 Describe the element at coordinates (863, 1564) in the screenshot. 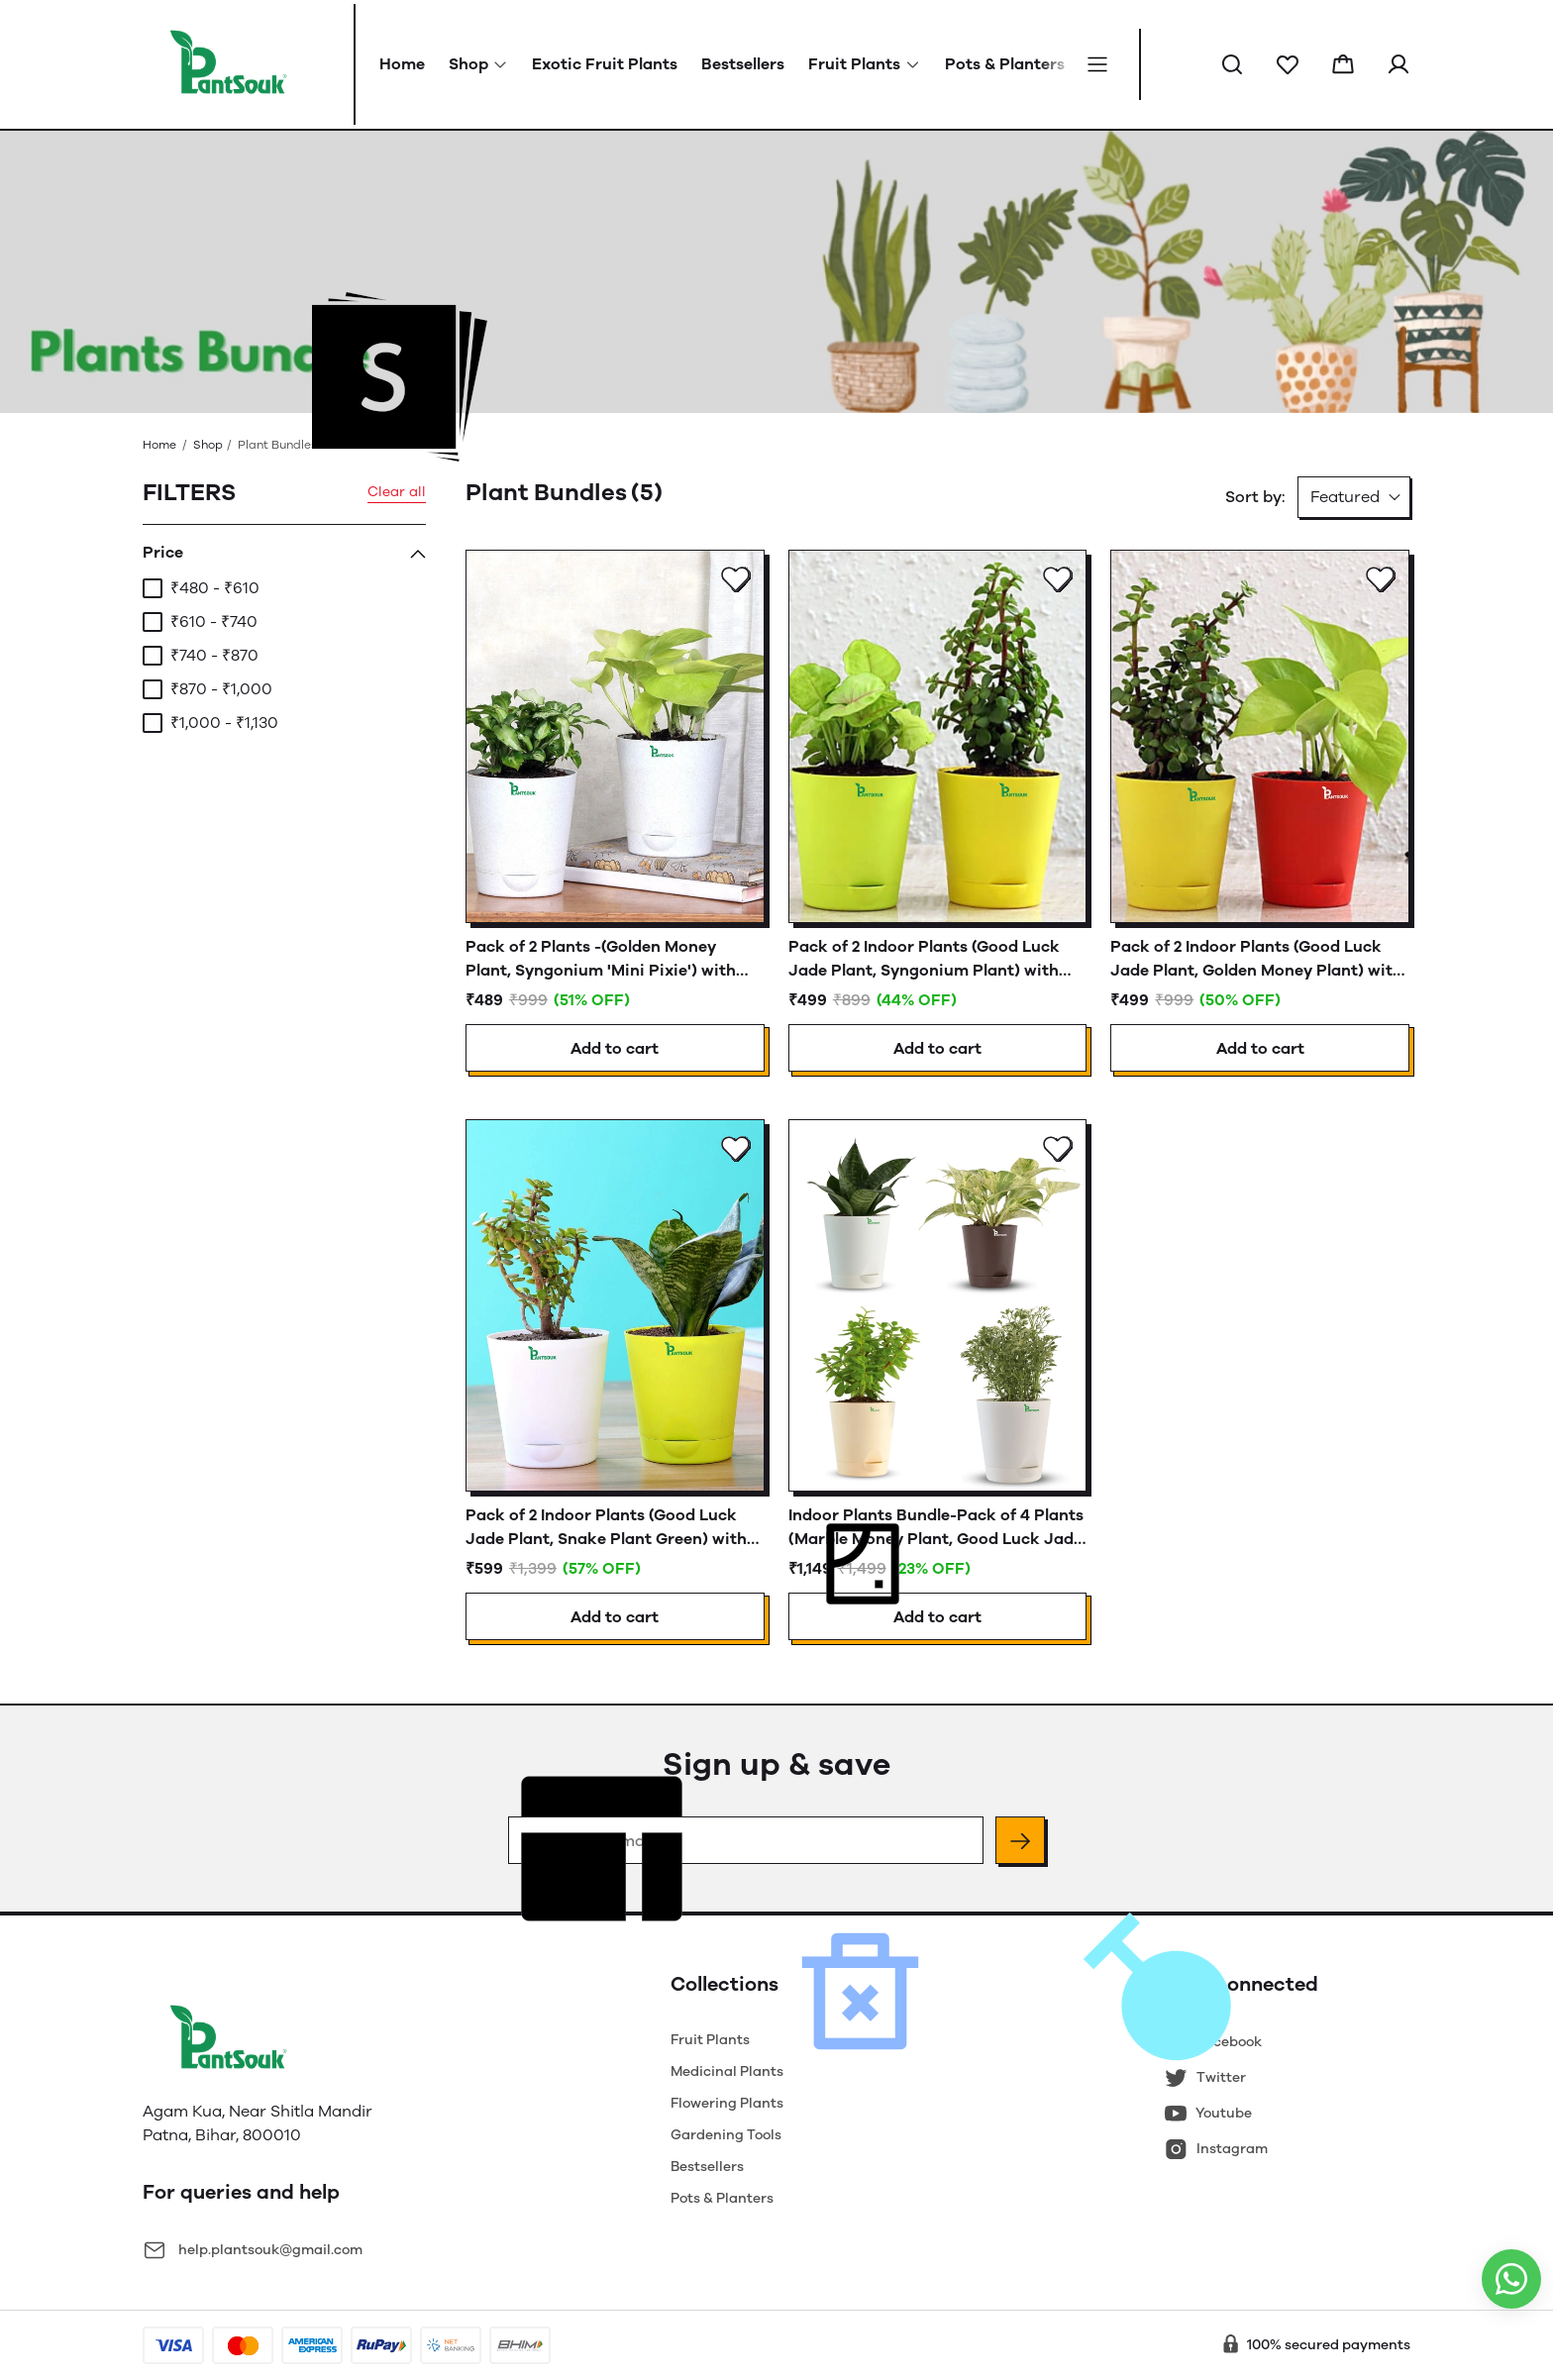

I see `access local storage or hard drive` at that location.